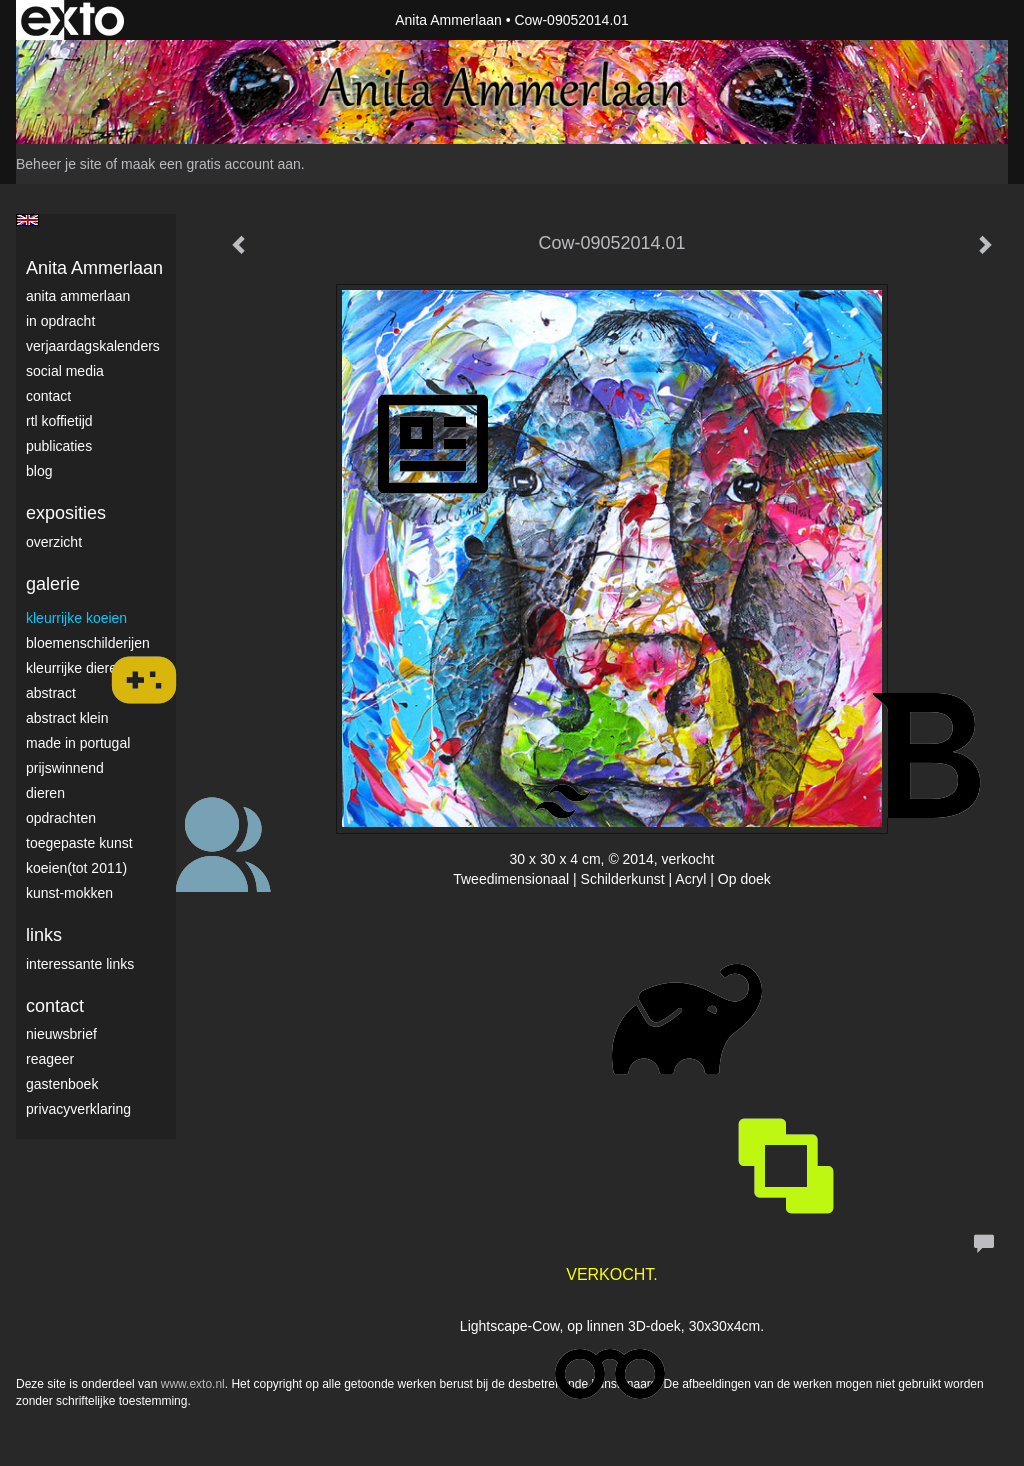 This screenshot has height=1466, width=1024. Describe the element at coordinates (786, 1166) in the screenshot. I see `bring selected layer to front` at that location.